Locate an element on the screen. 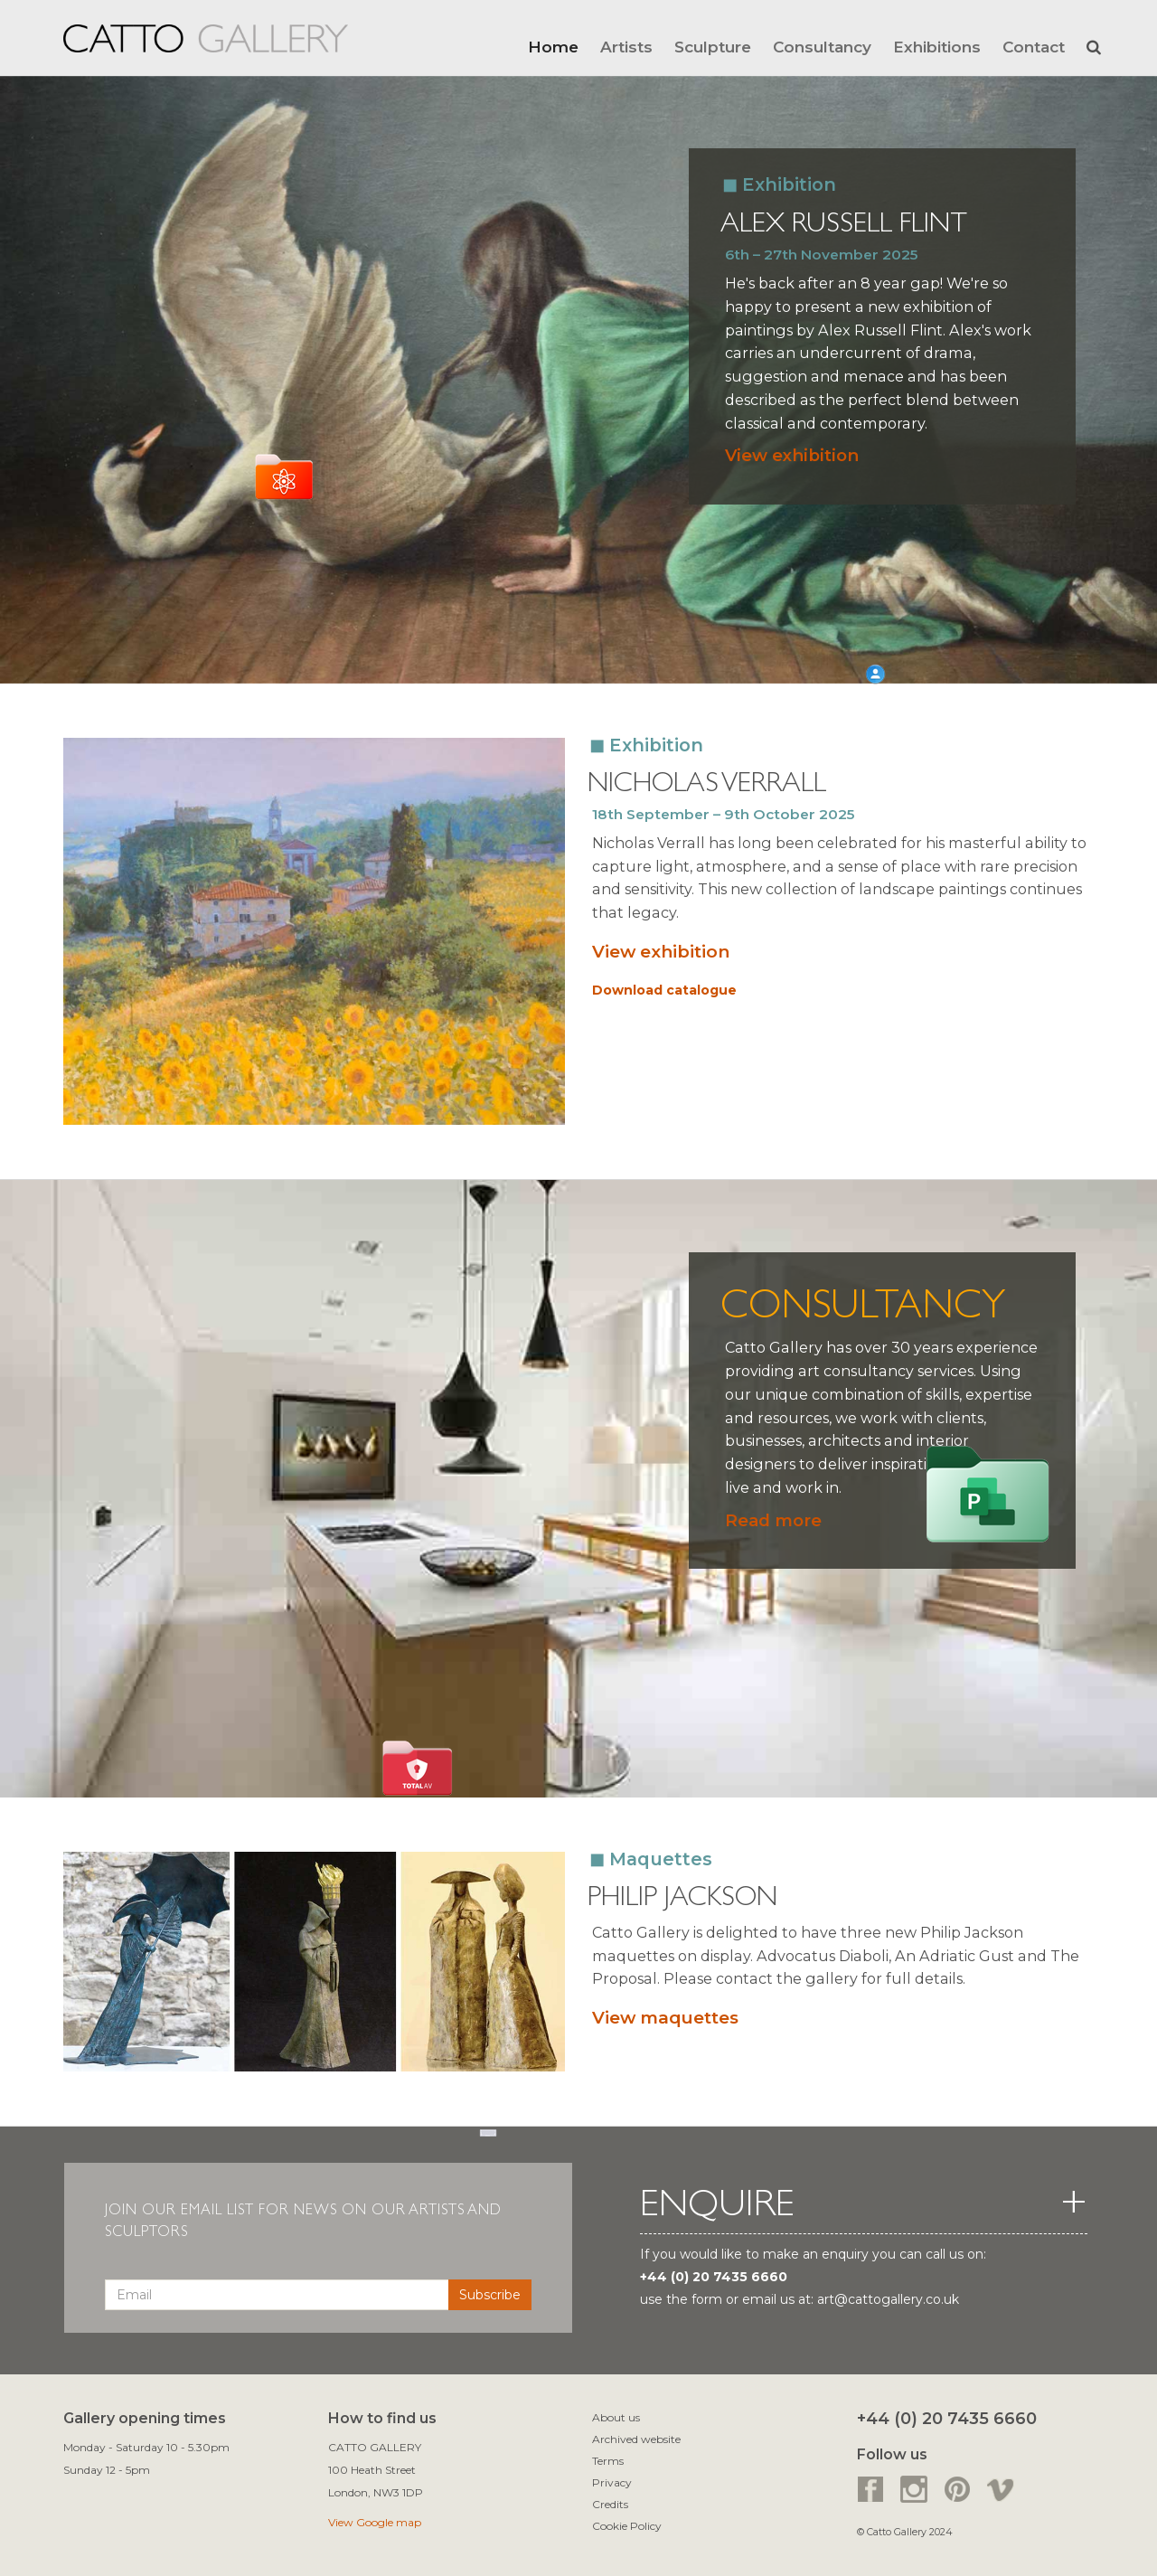  open physics course materials folder is located at coordinates (284, 478).